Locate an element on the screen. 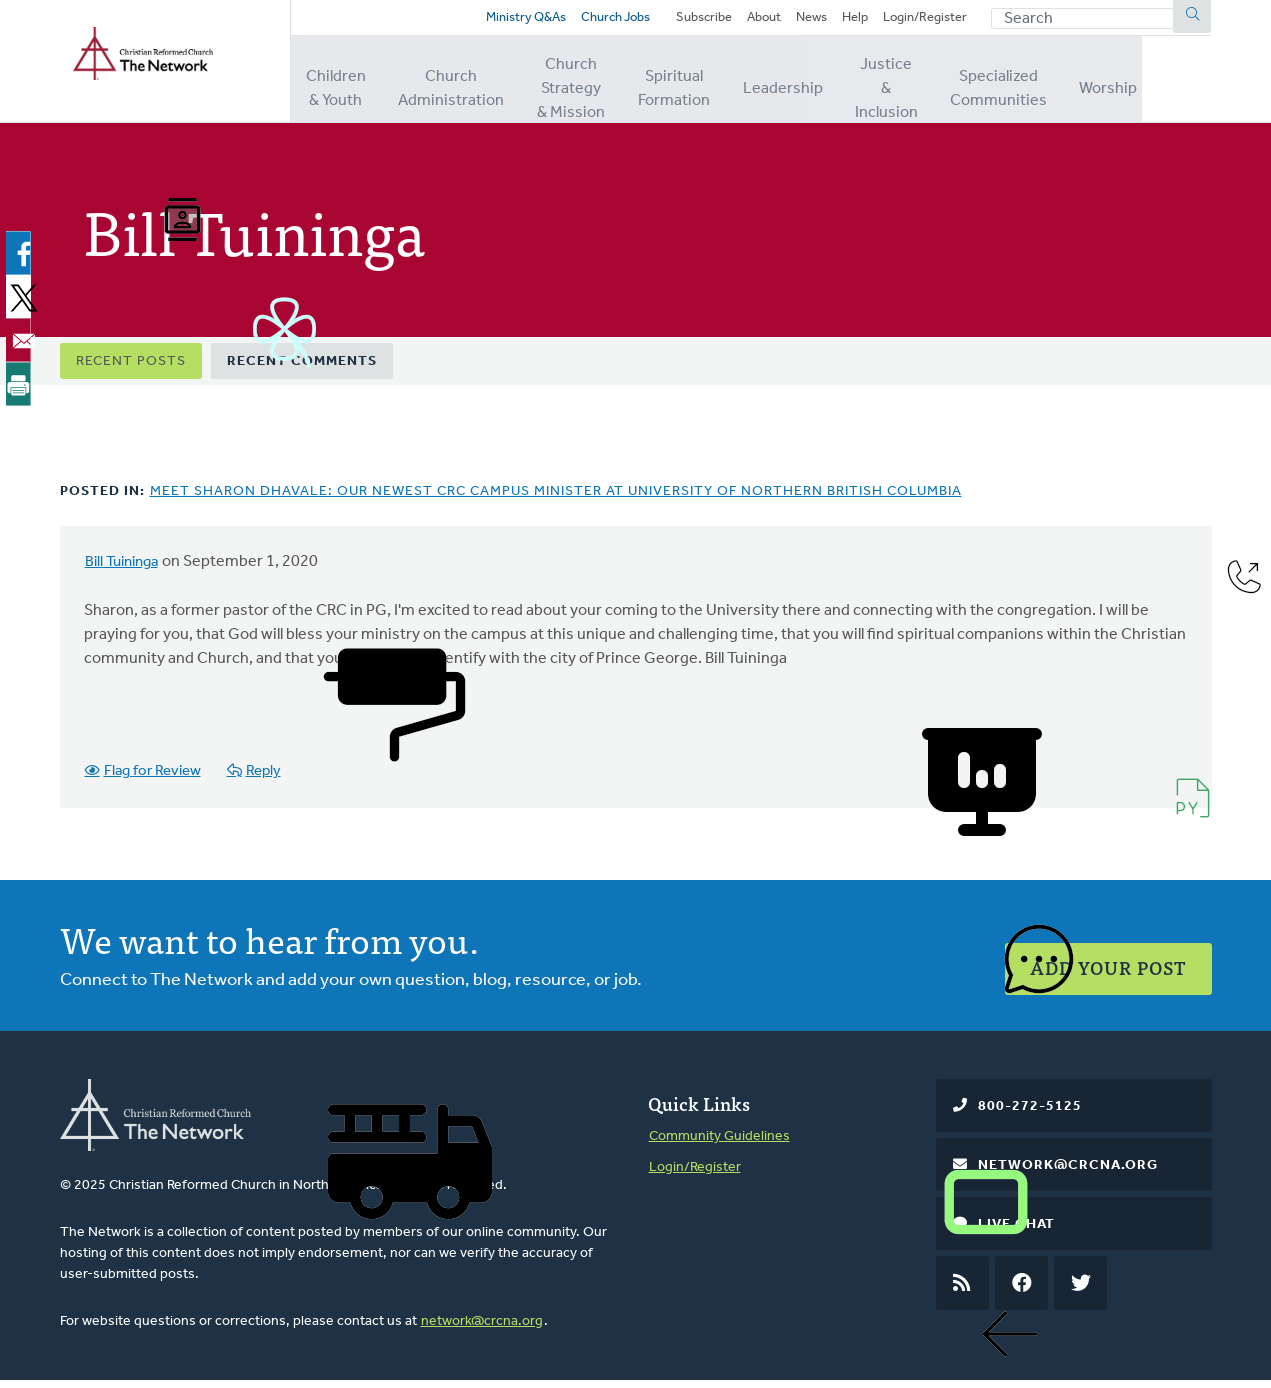 This screenshot has width=1271, height=1388. customize theme or appearance settings is located at coordinates (394, 695).